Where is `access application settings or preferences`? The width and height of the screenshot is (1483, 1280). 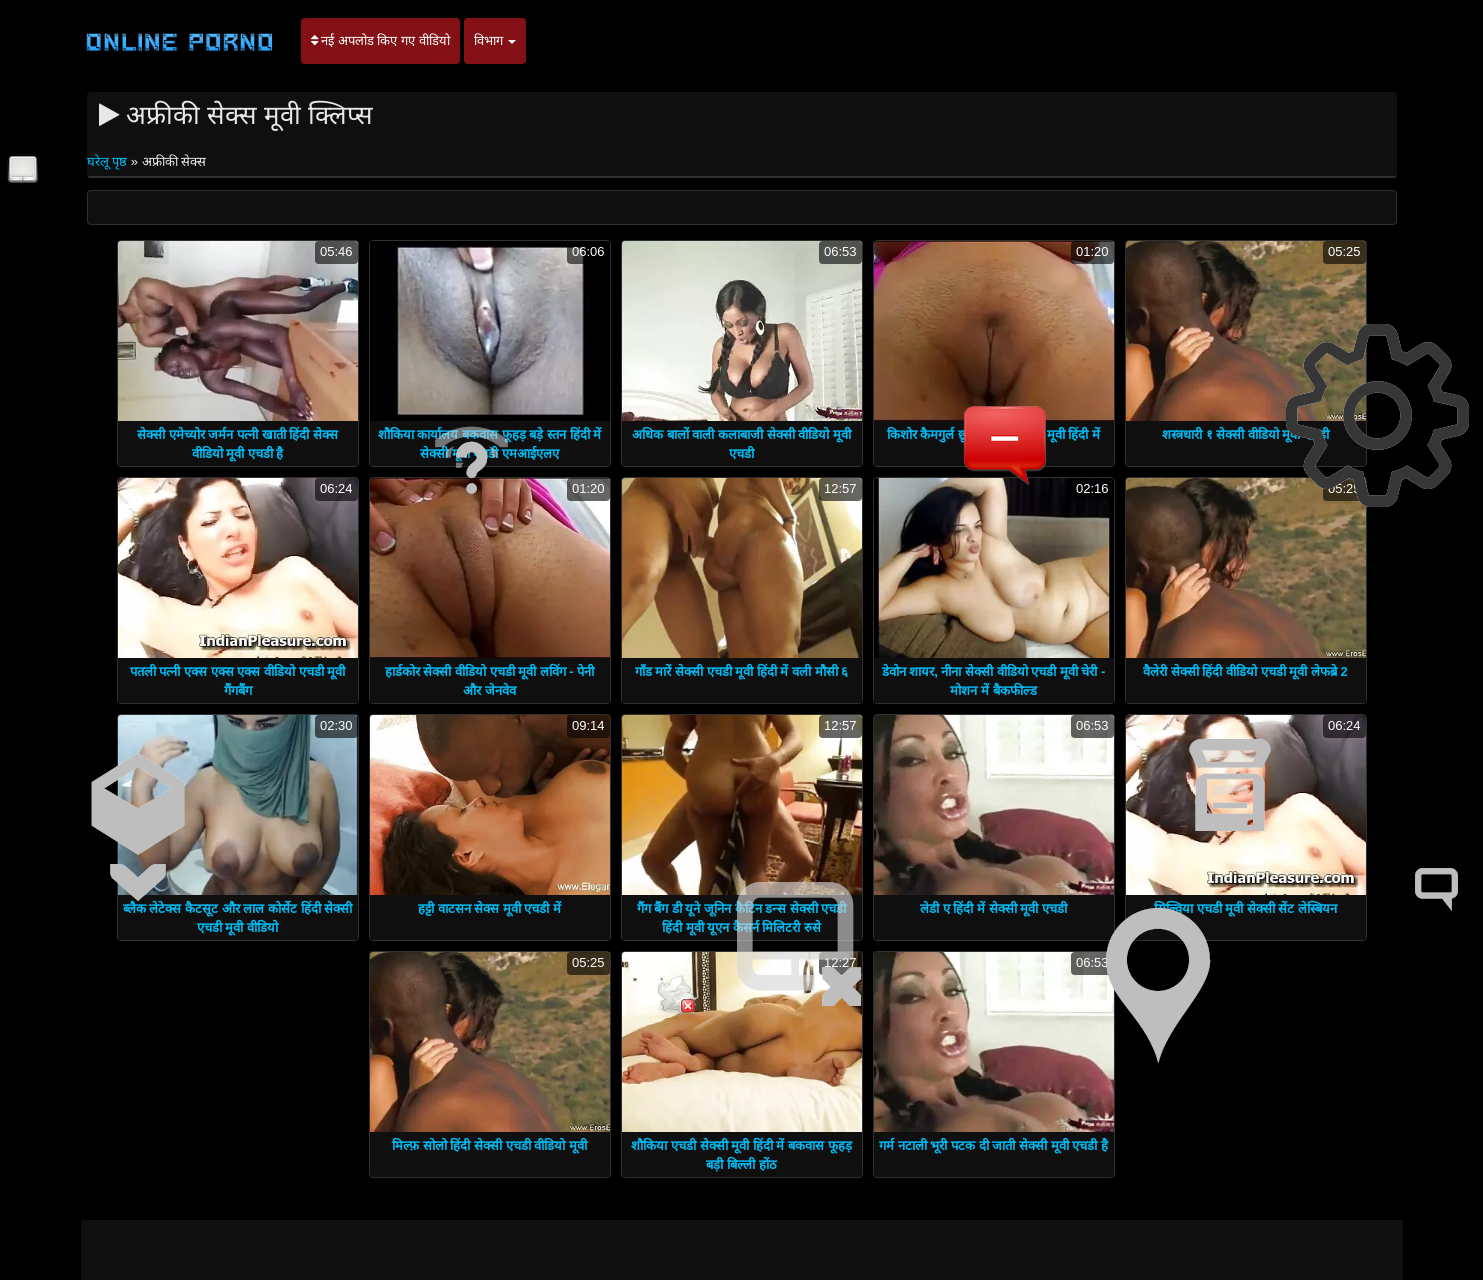
access application settings or preferences is located at coordinates (1377, 415).